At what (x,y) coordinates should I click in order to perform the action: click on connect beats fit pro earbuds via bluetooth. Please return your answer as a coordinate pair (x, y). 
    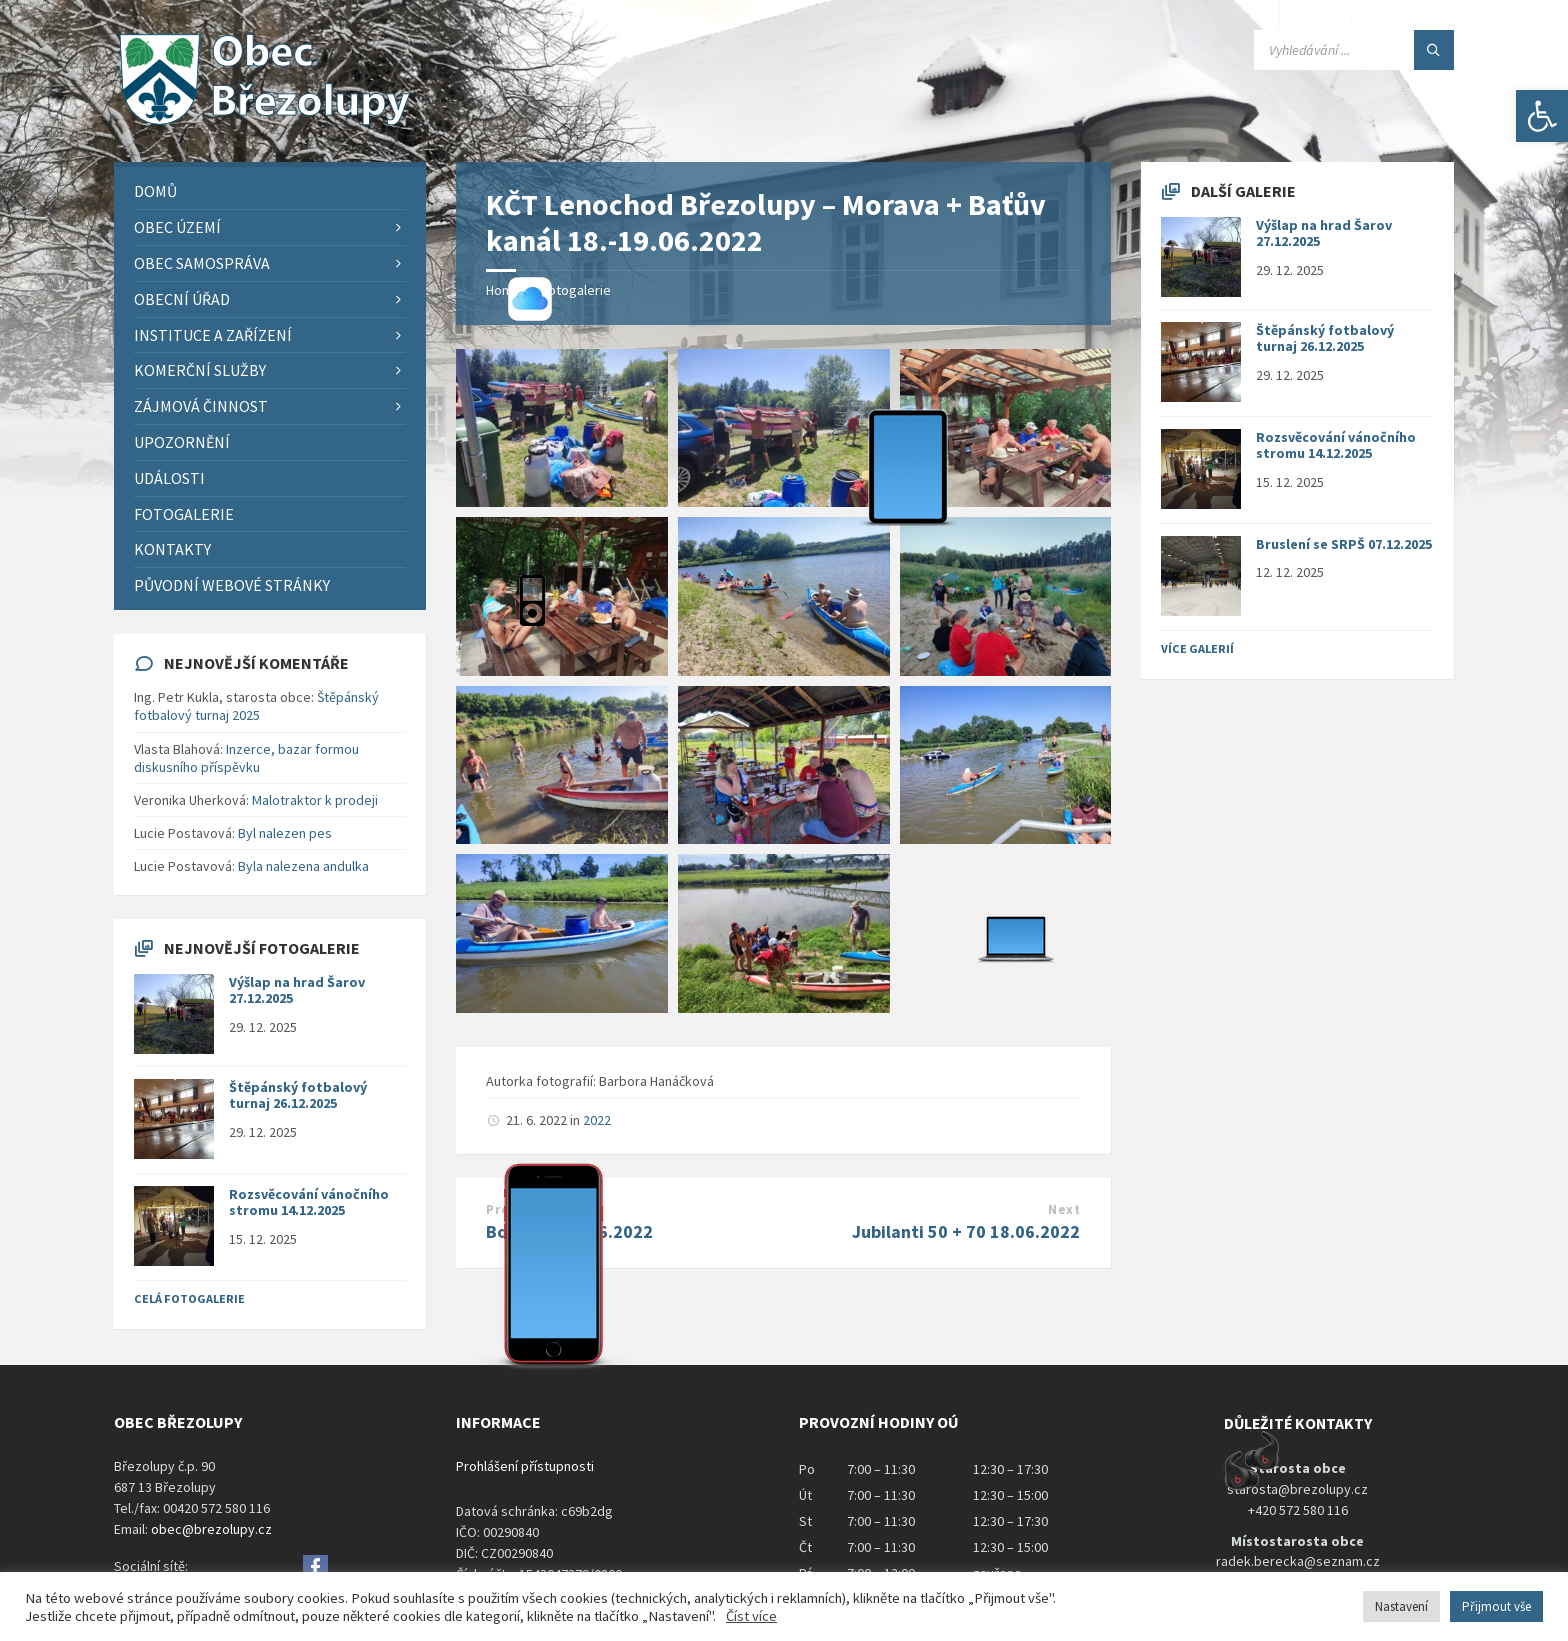
    Looking at the image, I should click on (1251, 1461).